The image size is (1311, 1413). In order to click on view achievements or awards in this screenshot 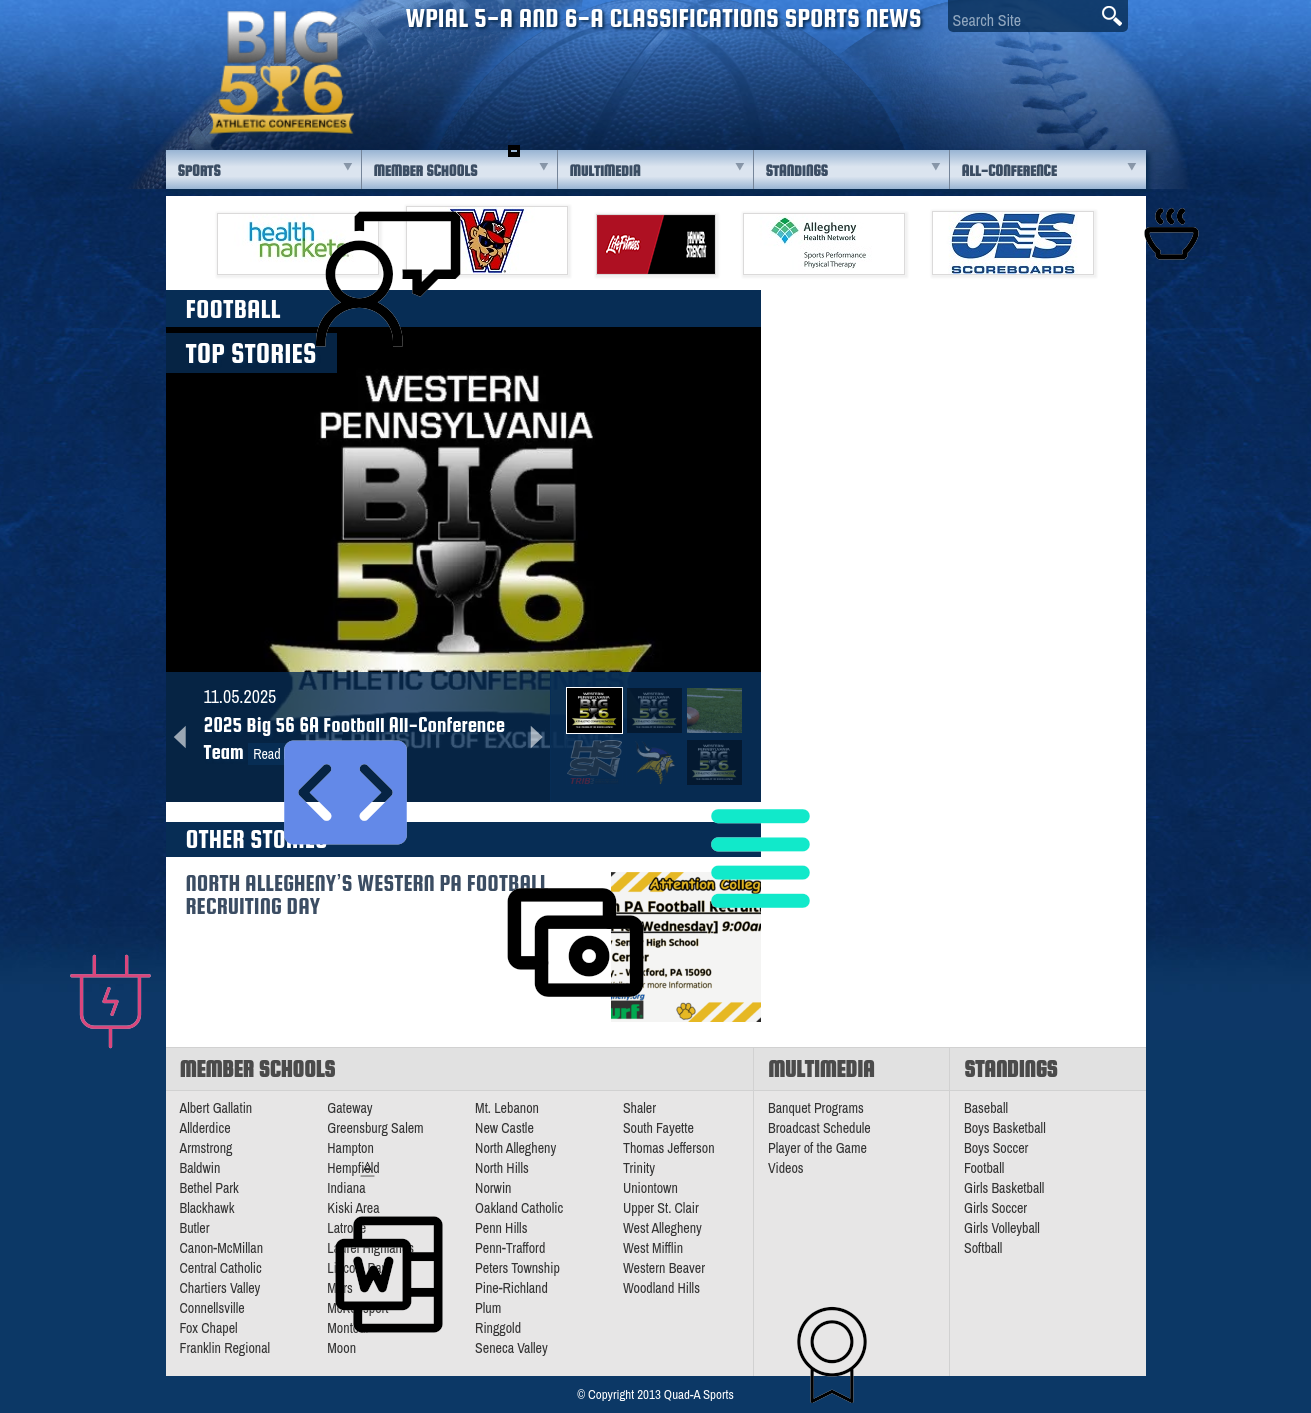, I will do `click(832, 1355)`.